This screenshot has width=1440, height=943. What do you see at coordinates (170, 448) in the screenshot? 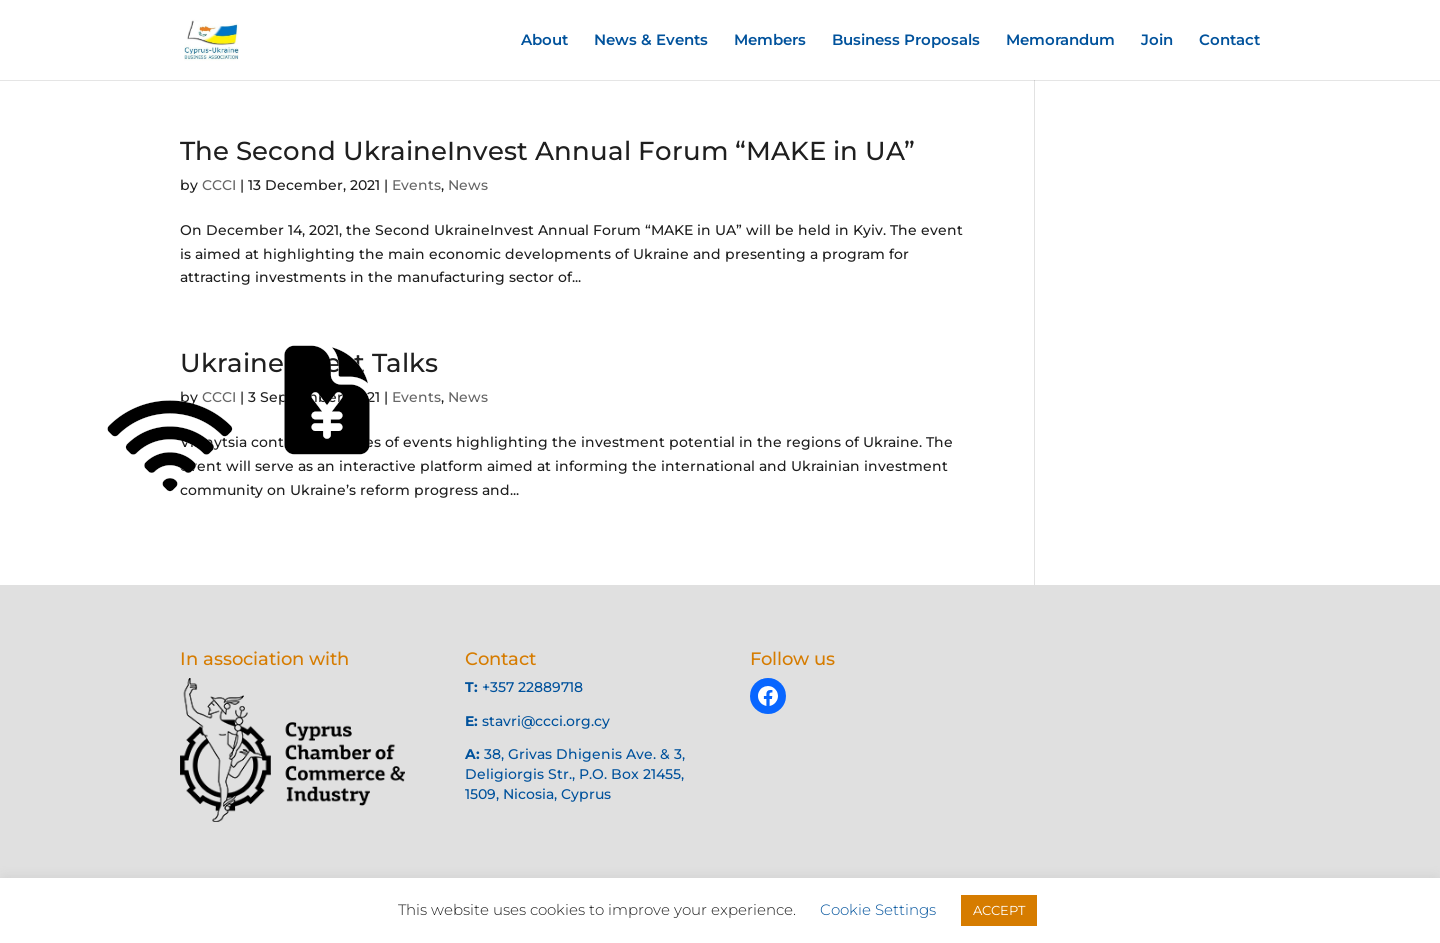
I see `indicates active wifi connection` at bounding box center [170, 448].